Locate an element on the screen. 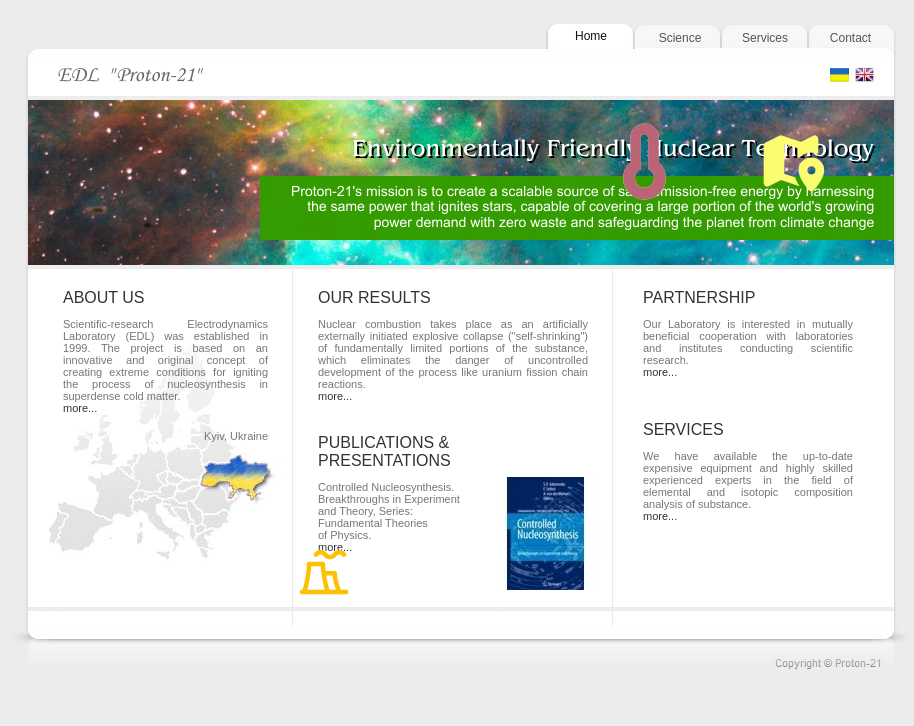  indicates high temperature reading is located at coordinates (644, 161).